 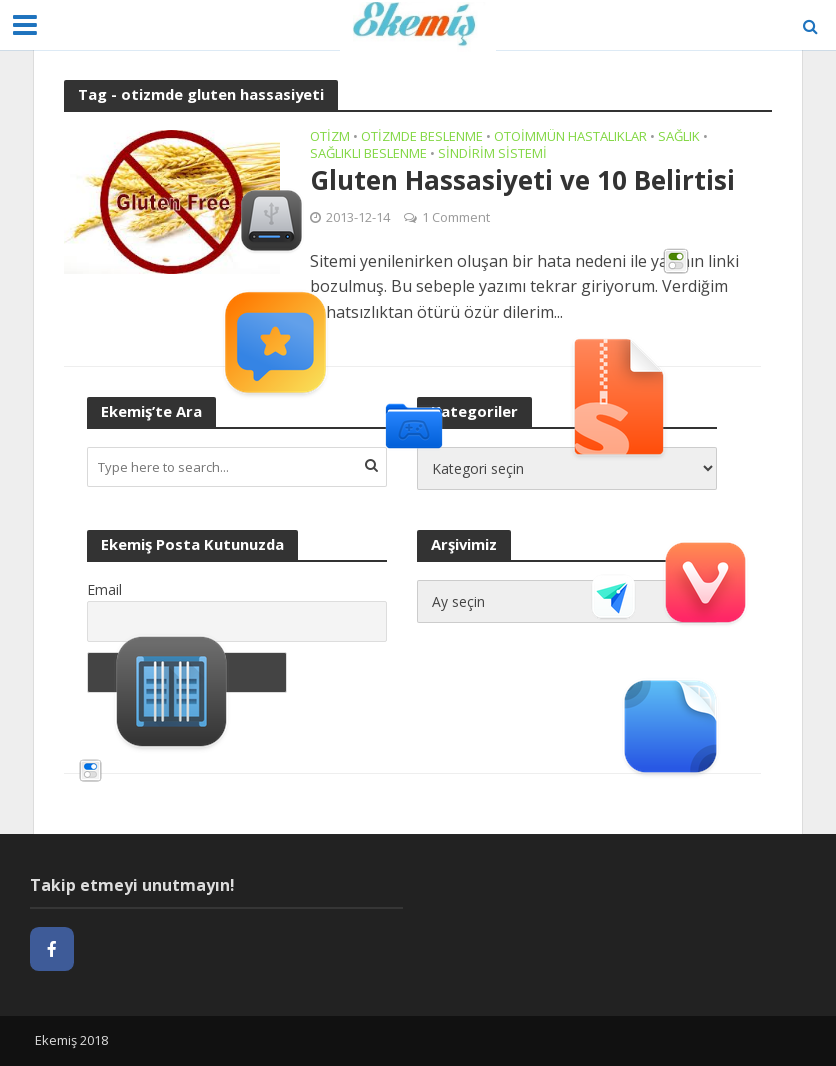 I want to click on open flare messaging app, so click(x=275, y=342).